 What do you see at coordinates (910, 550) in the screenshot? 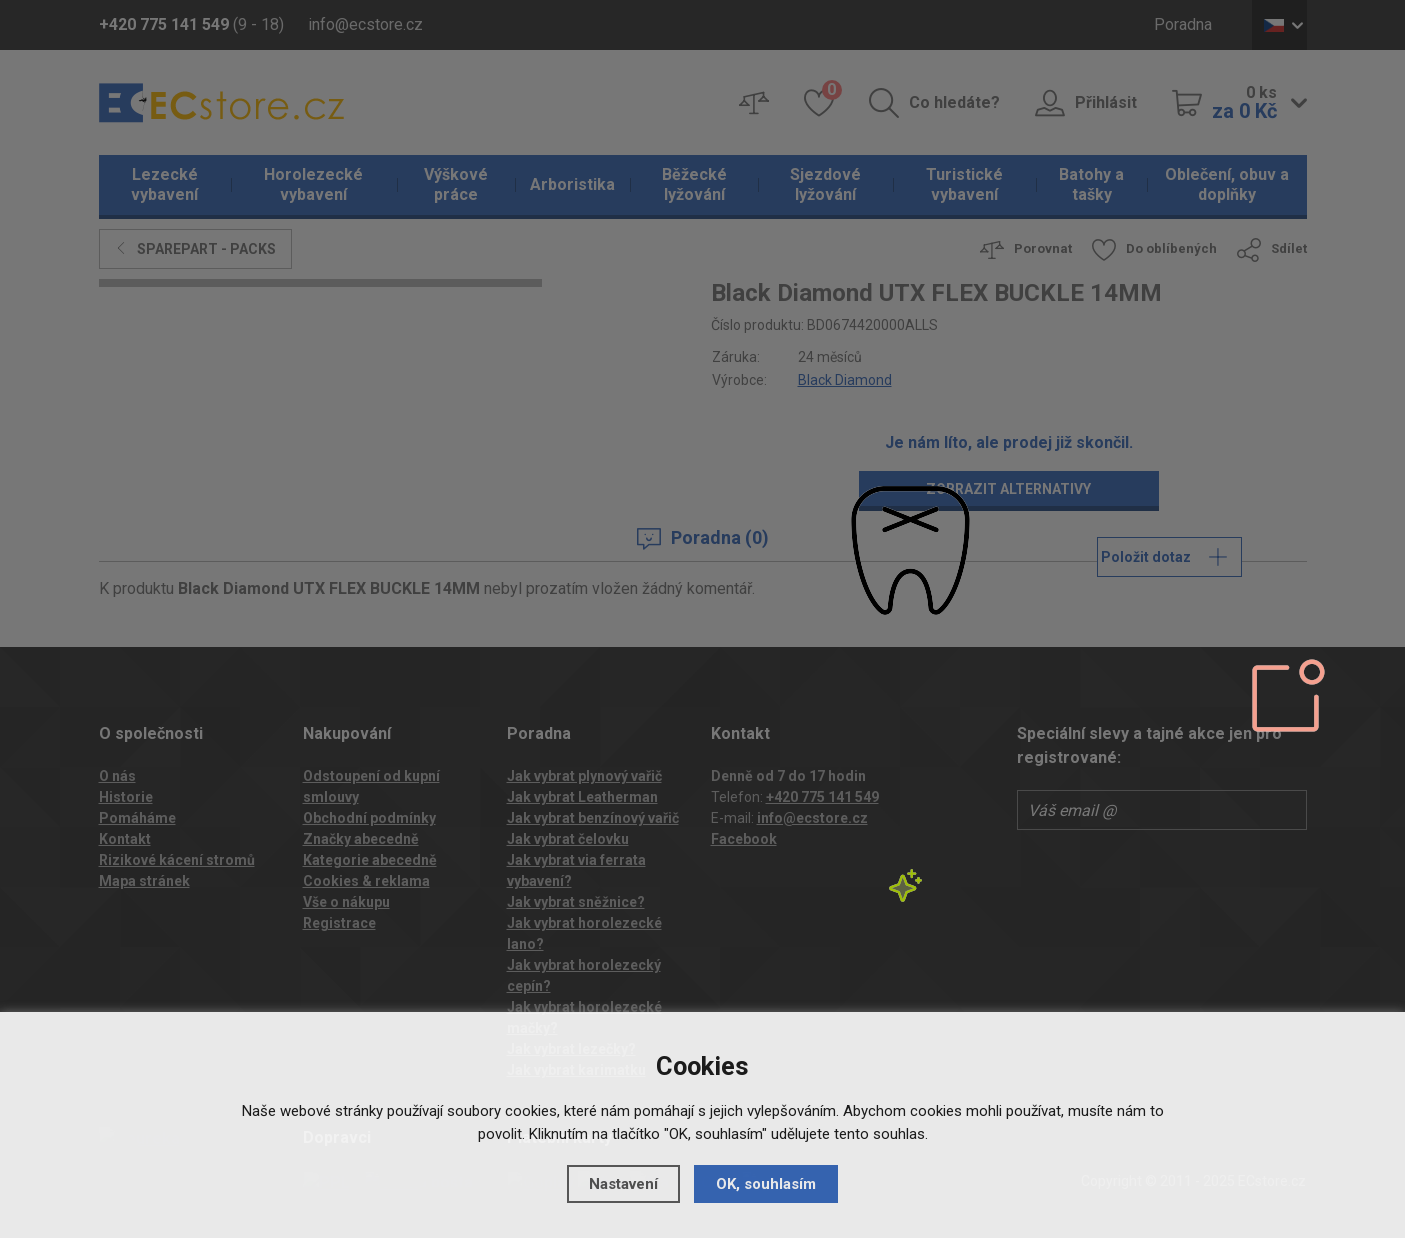
I see `access dental or oral health features` at bounding box center [910, 550].